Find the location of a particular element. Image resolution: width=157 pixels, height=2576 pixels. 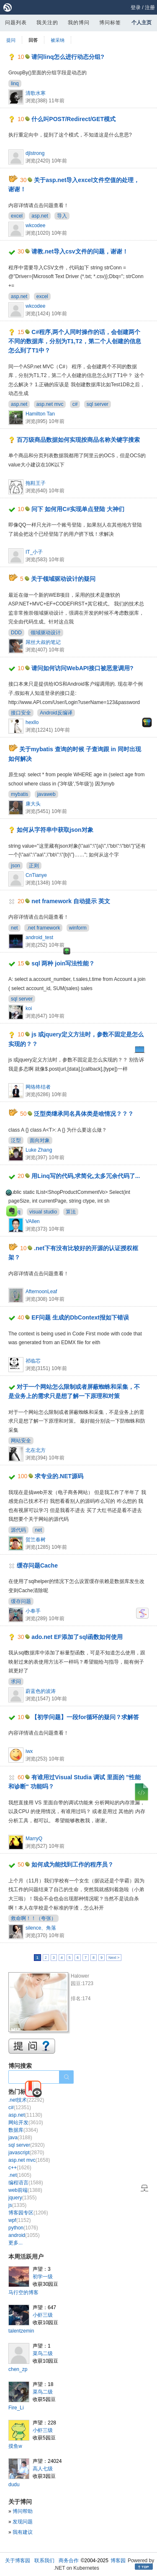

open Time Machine backup and restore utility is located at coordinates (9, 1193).